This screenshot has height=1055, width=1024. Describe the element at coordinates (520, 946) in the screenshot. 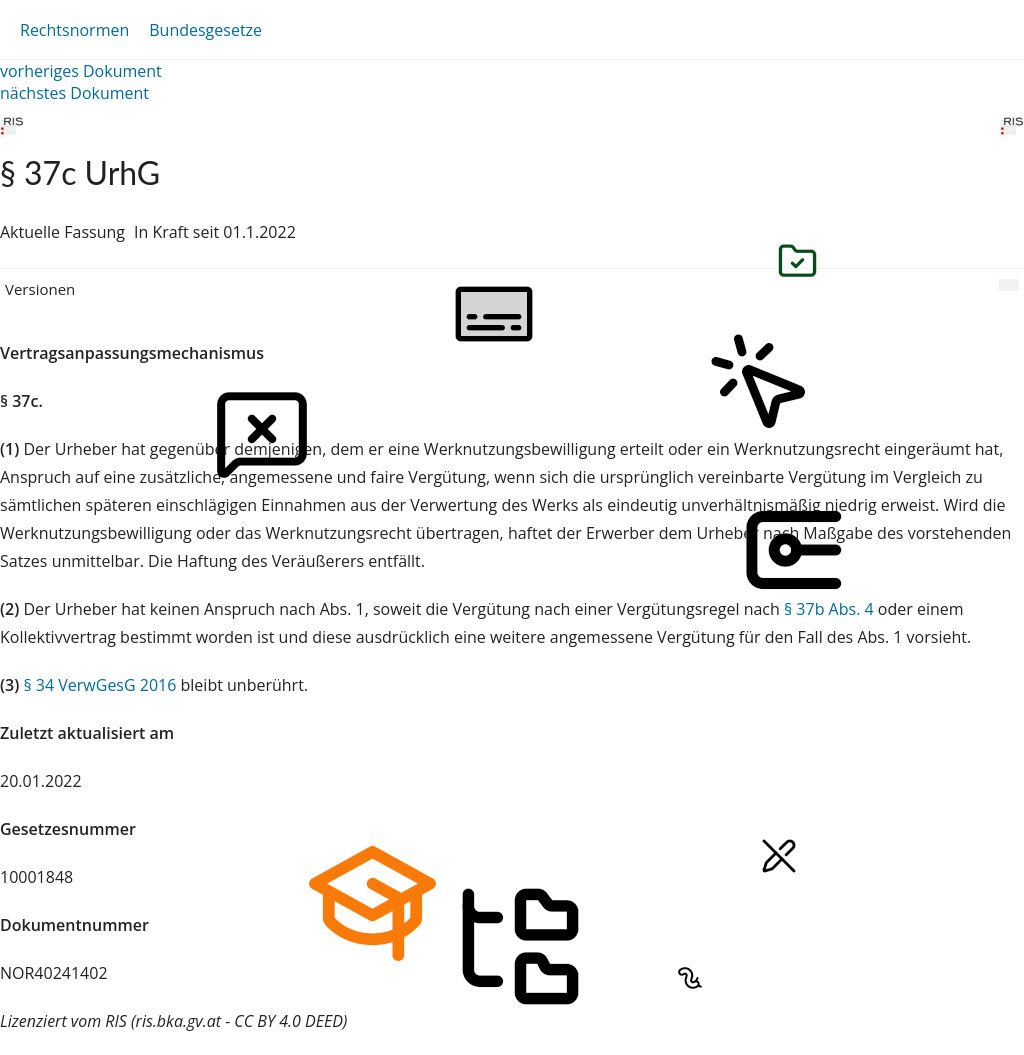

I see `browse directory structure` at that location.